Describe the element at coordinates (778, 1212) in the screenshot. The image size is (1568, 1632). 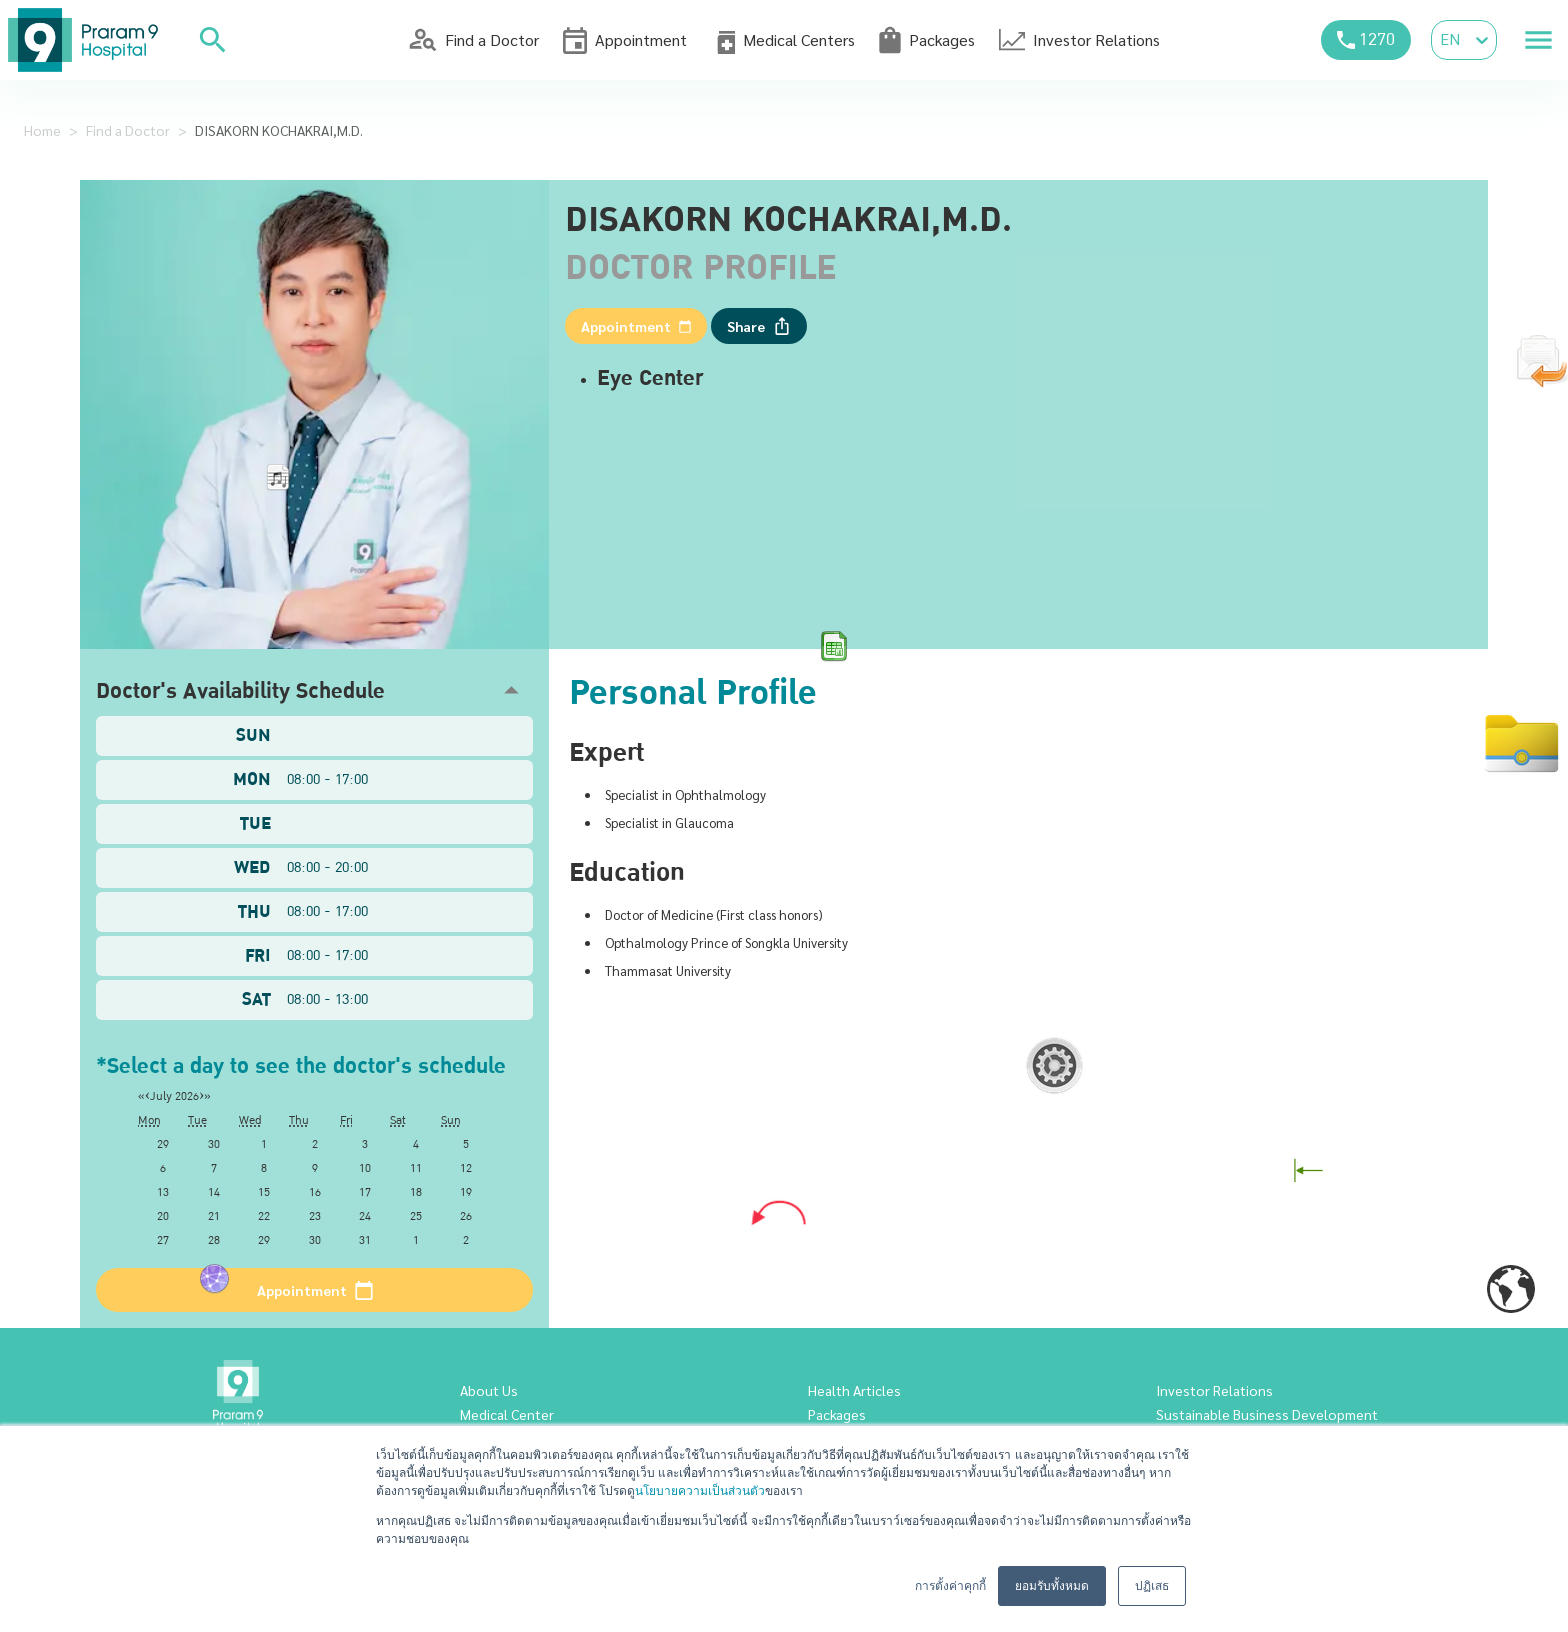
I see `undo the last action` at that location.